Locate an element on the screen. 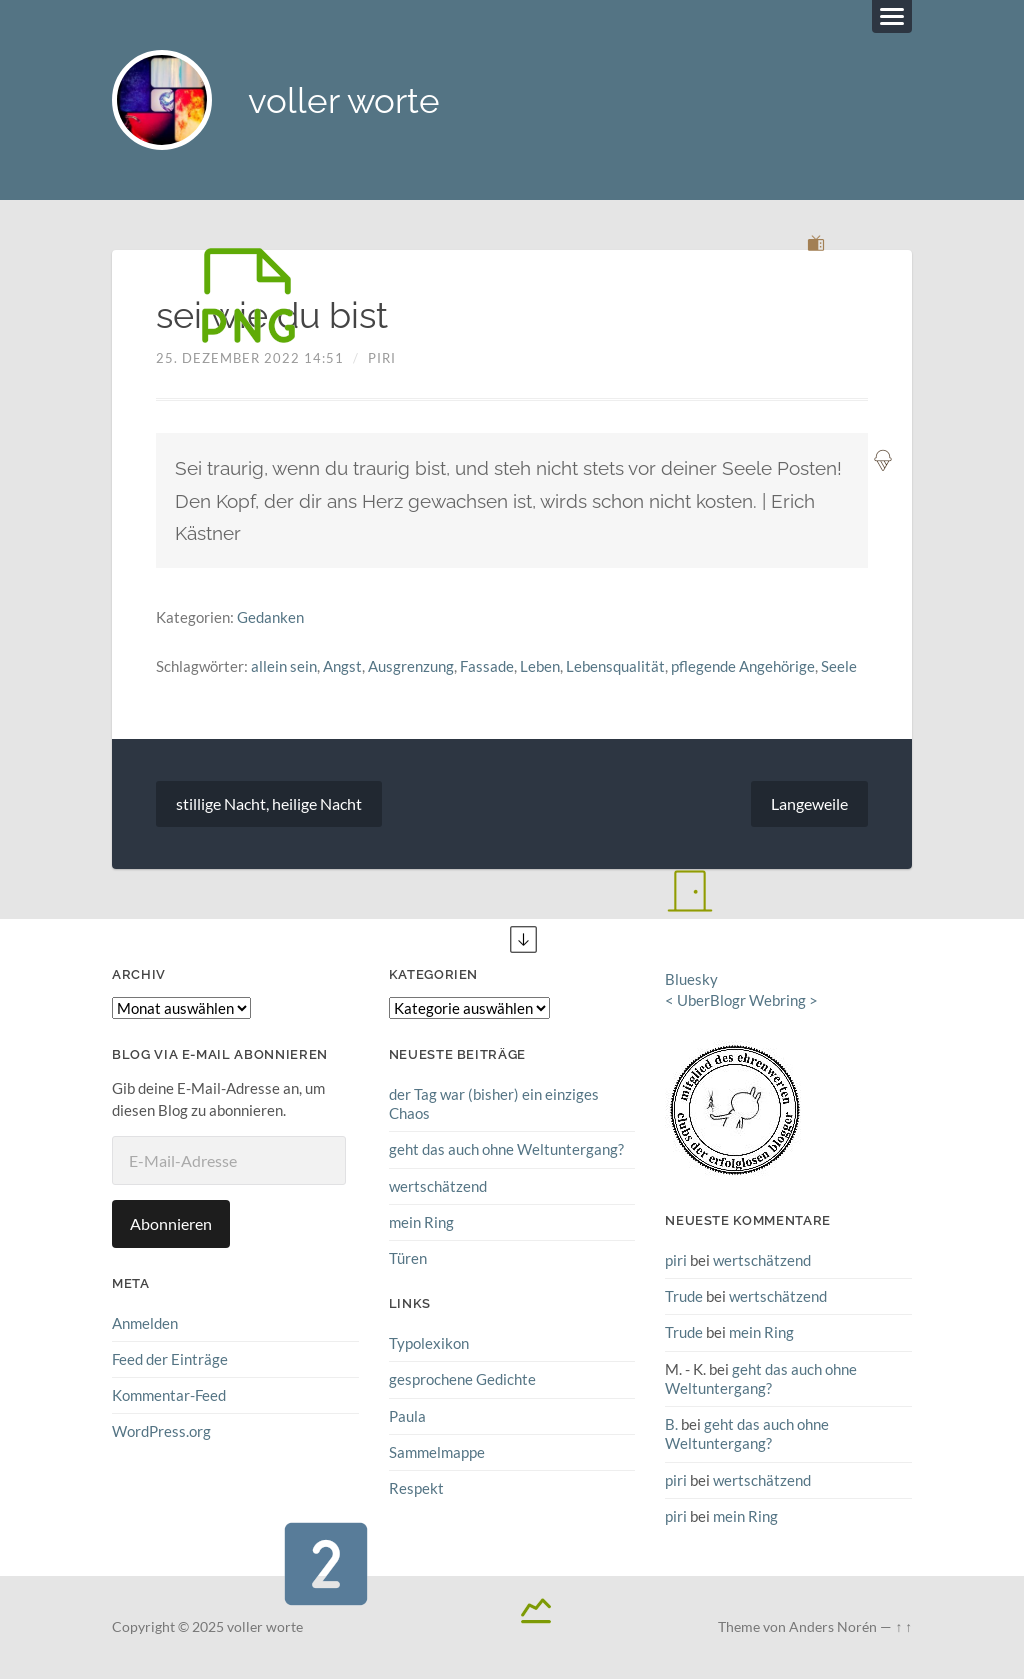  a PNG image file is located at coordinates (247, 299).